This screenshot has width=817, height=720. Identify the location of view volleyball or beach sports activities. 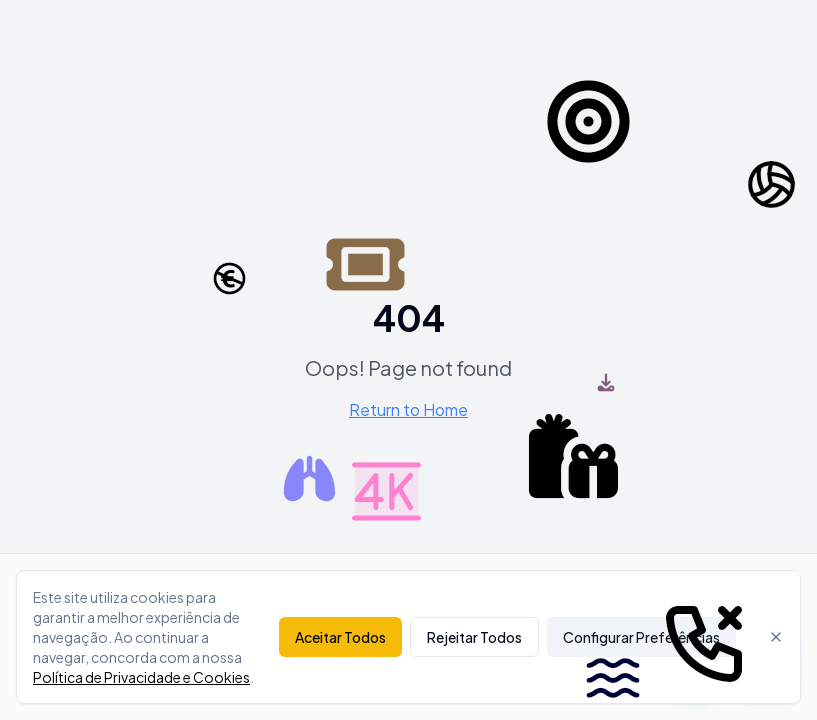
(771, 184).